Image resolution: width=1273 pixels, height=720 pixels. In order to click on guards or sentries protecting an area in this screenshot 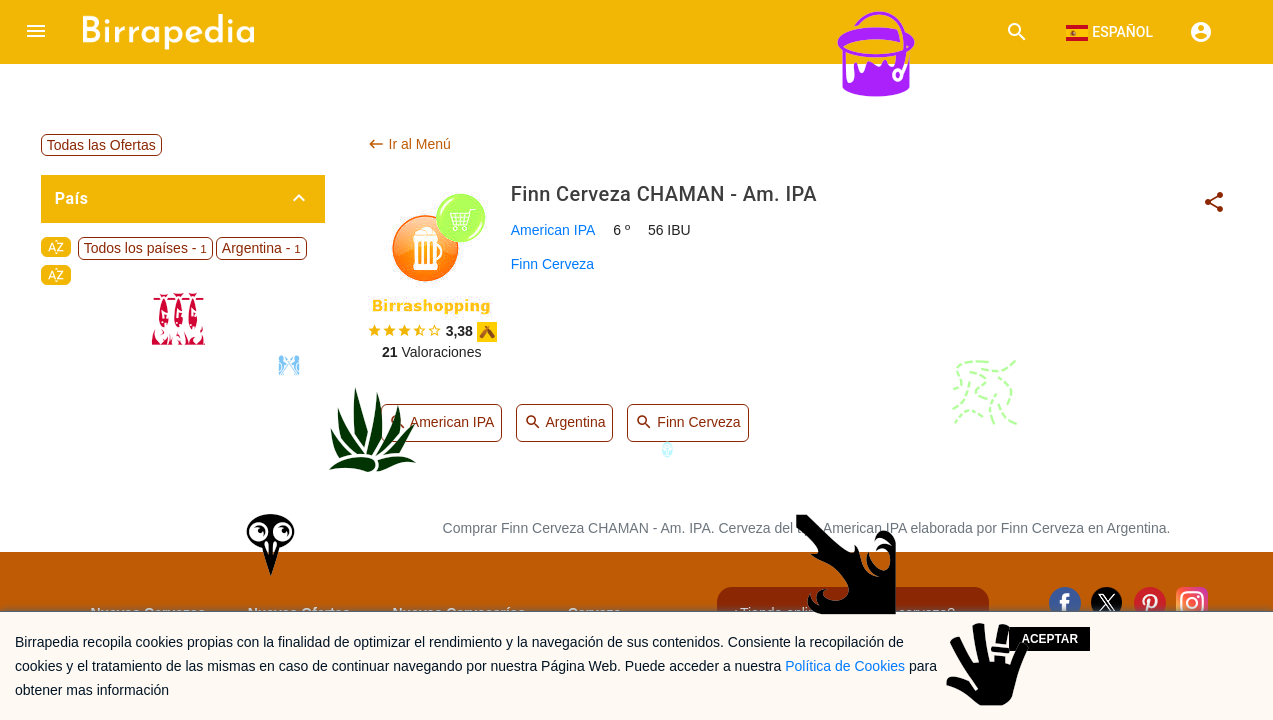, I will do `click(289, 365)`.